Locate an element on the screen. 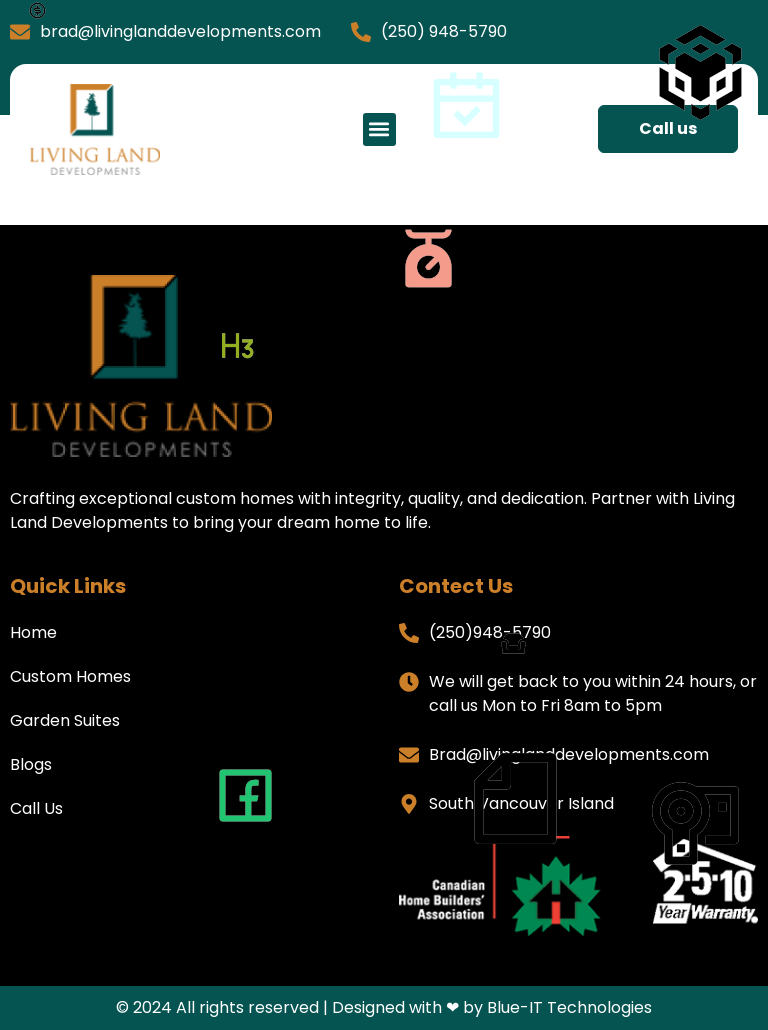 This screenshot has width=768, height=1030. DV camcorder or digital video camera is located at coordinates (697, 823).